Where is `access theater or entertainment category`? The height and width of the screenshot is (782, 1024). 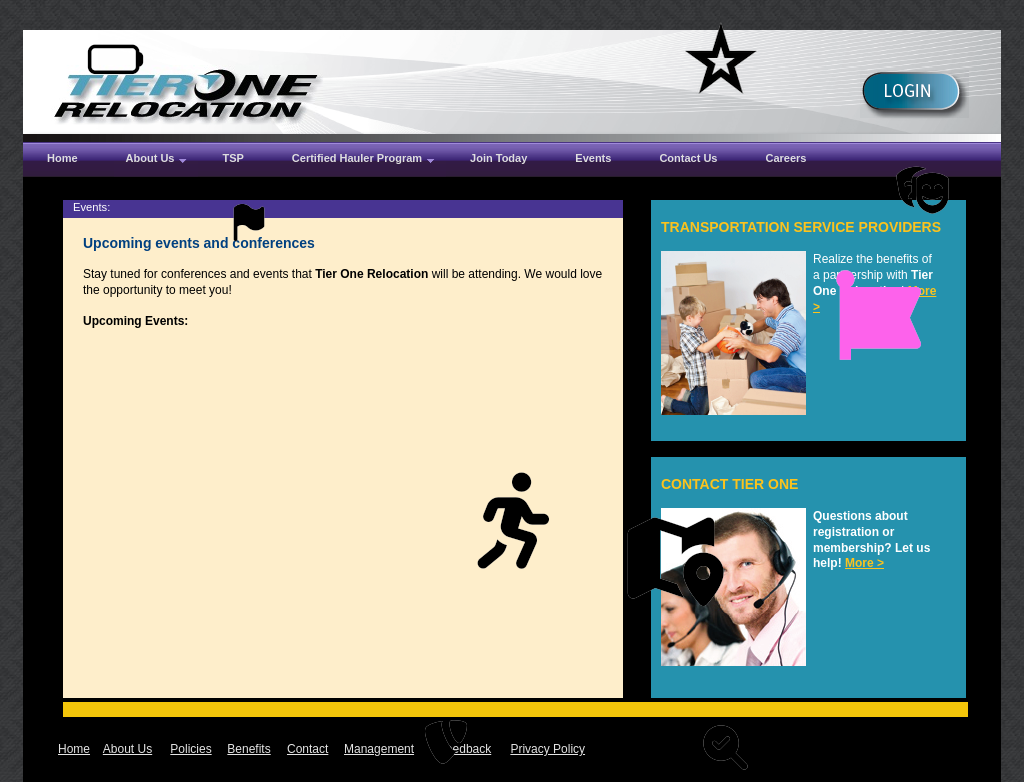 access theater or entertainment category is located at coordinates (923, 190).